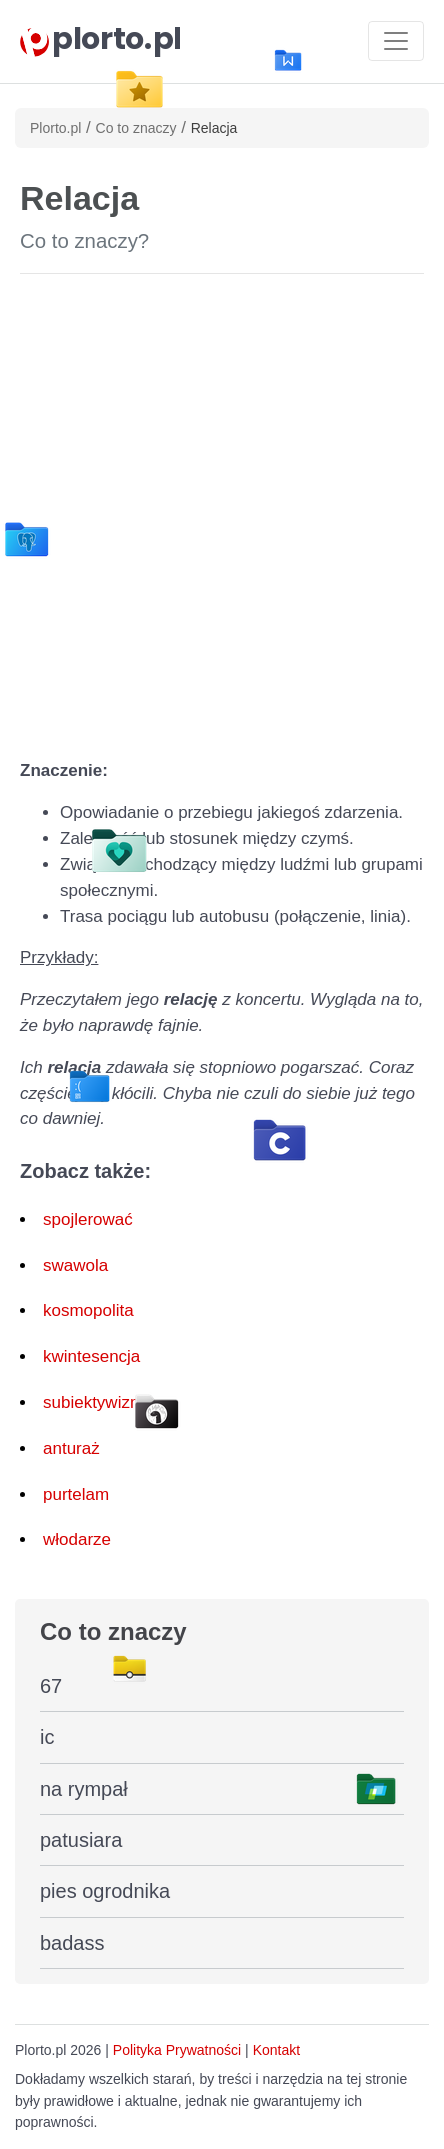  What do you see at coordinates (376, 1790) in the screenshot?
I see `open jquery mobile project folder` at bounding box center [376, 1790].